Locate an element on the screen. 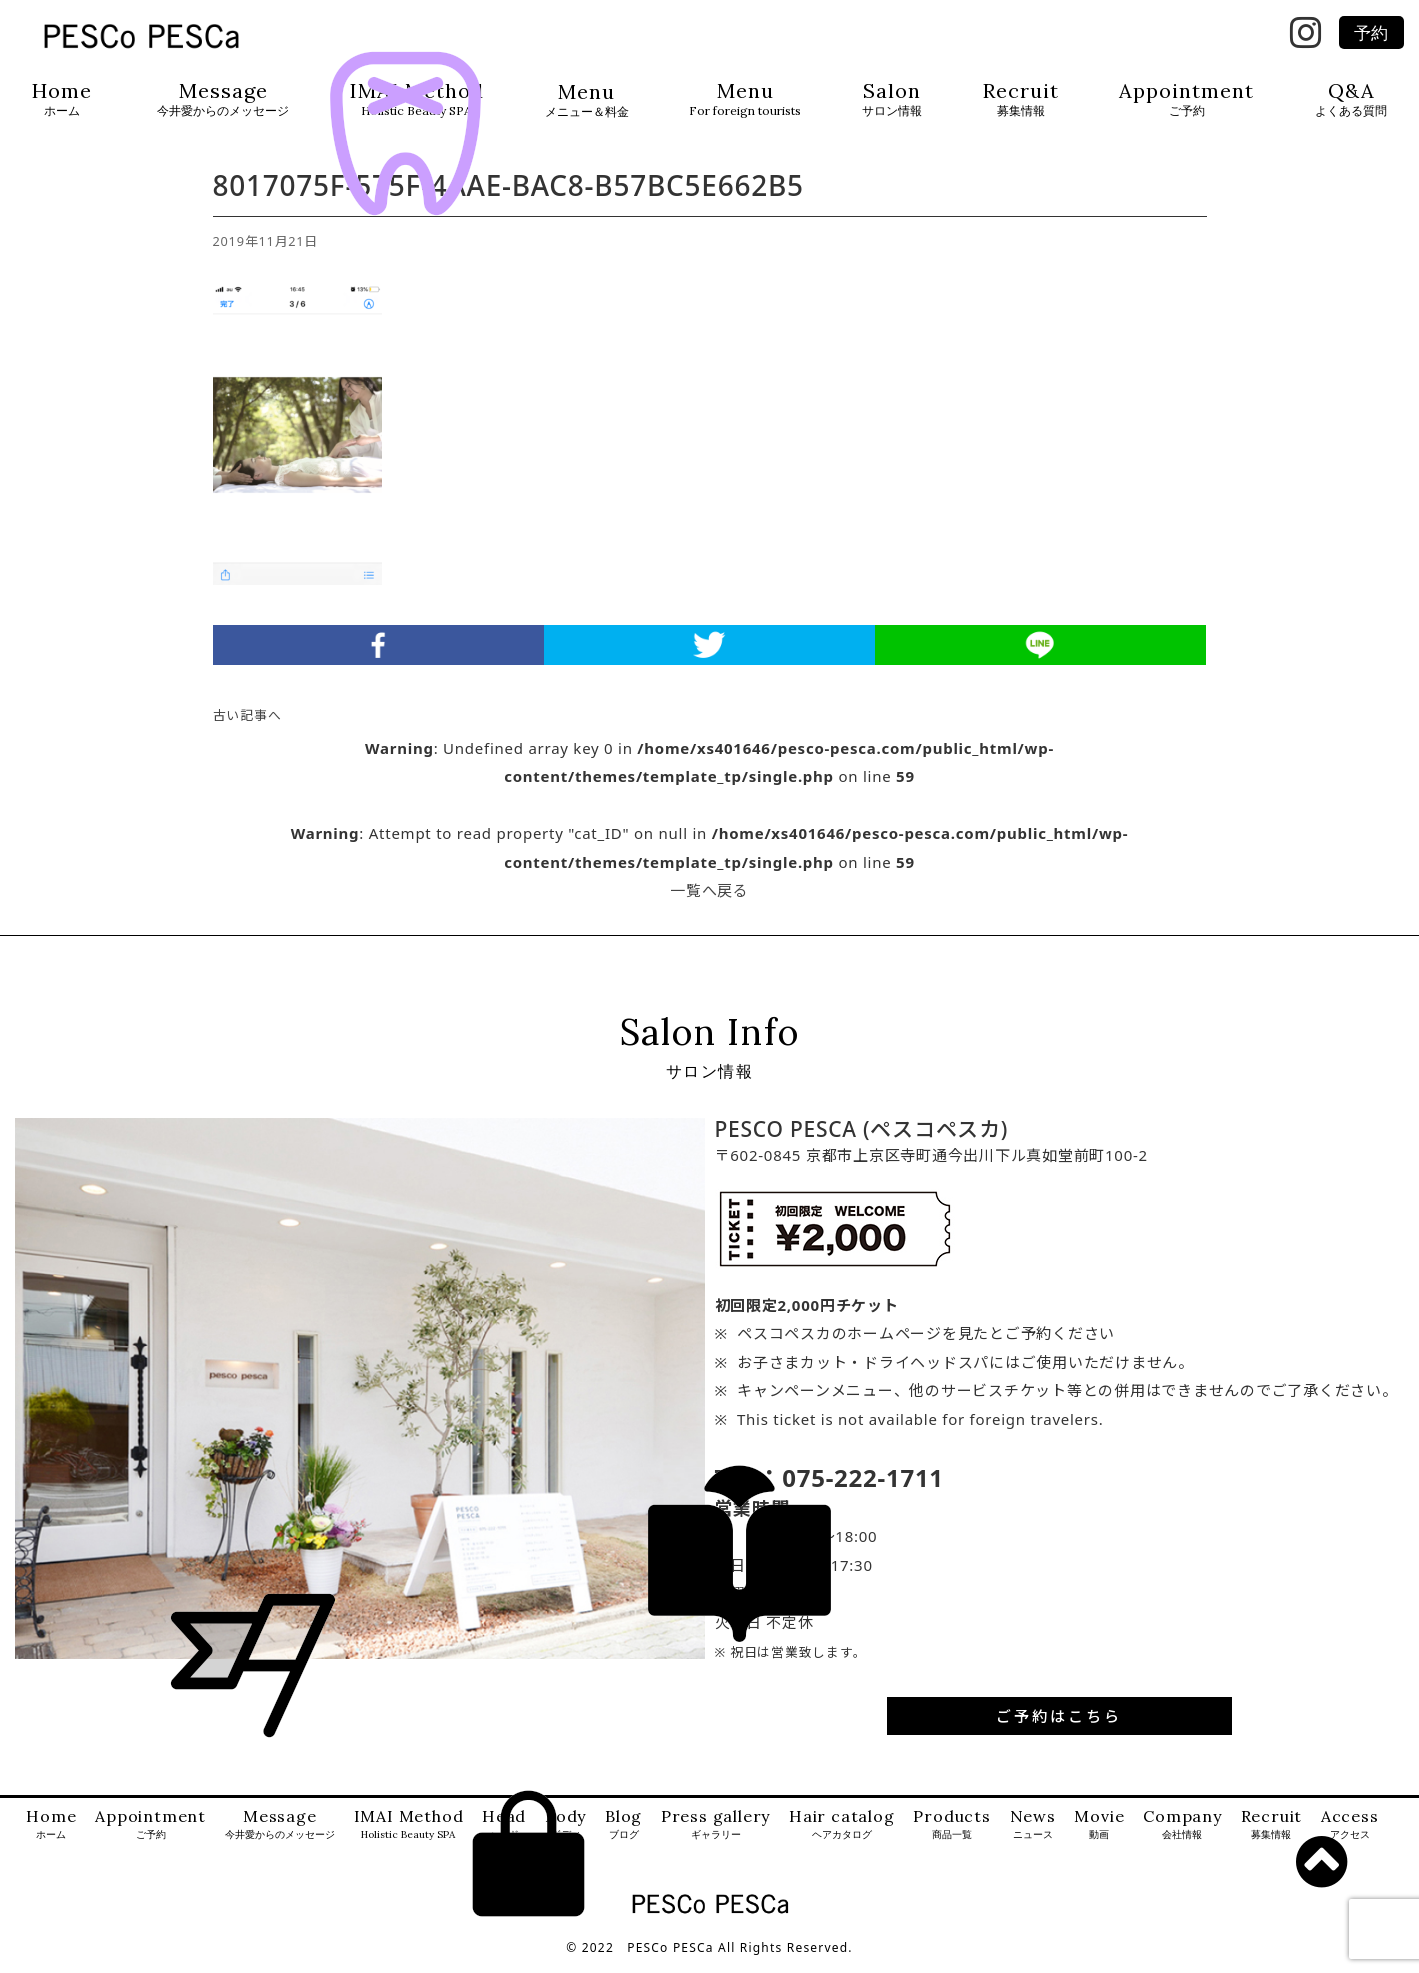  view user profile or contact details is located at coordinates (739, 1550).